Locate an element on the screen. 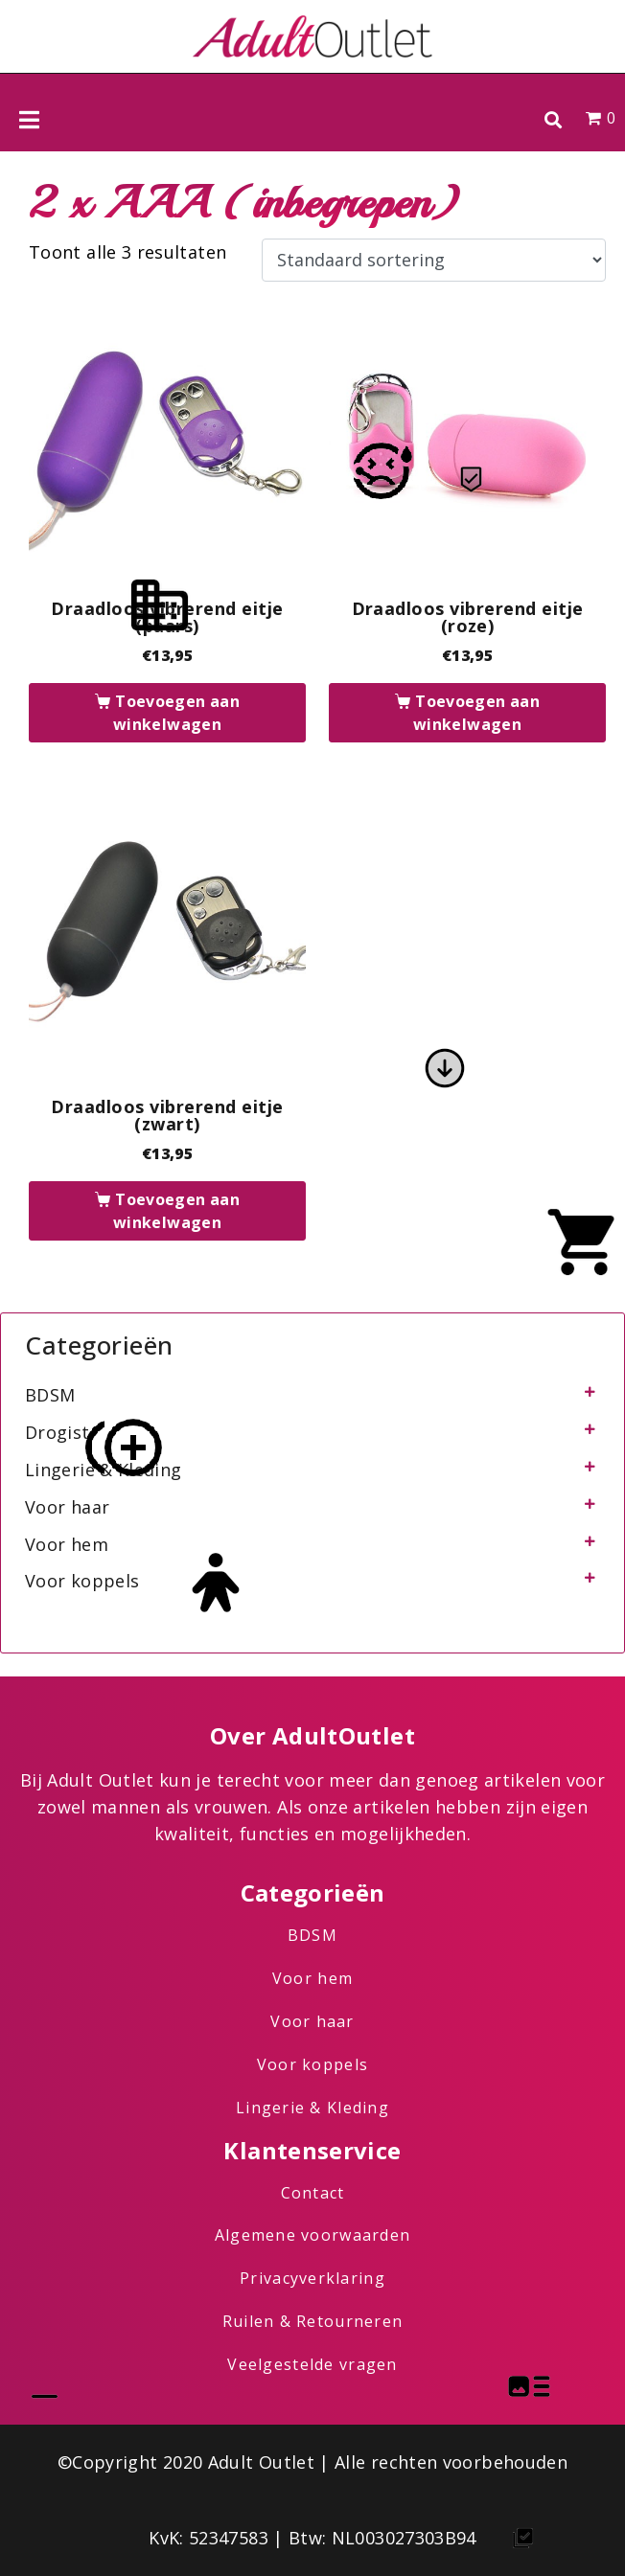 This screenshot has width=625, height=2576. view your profile is located at coordinates (216, 1584).